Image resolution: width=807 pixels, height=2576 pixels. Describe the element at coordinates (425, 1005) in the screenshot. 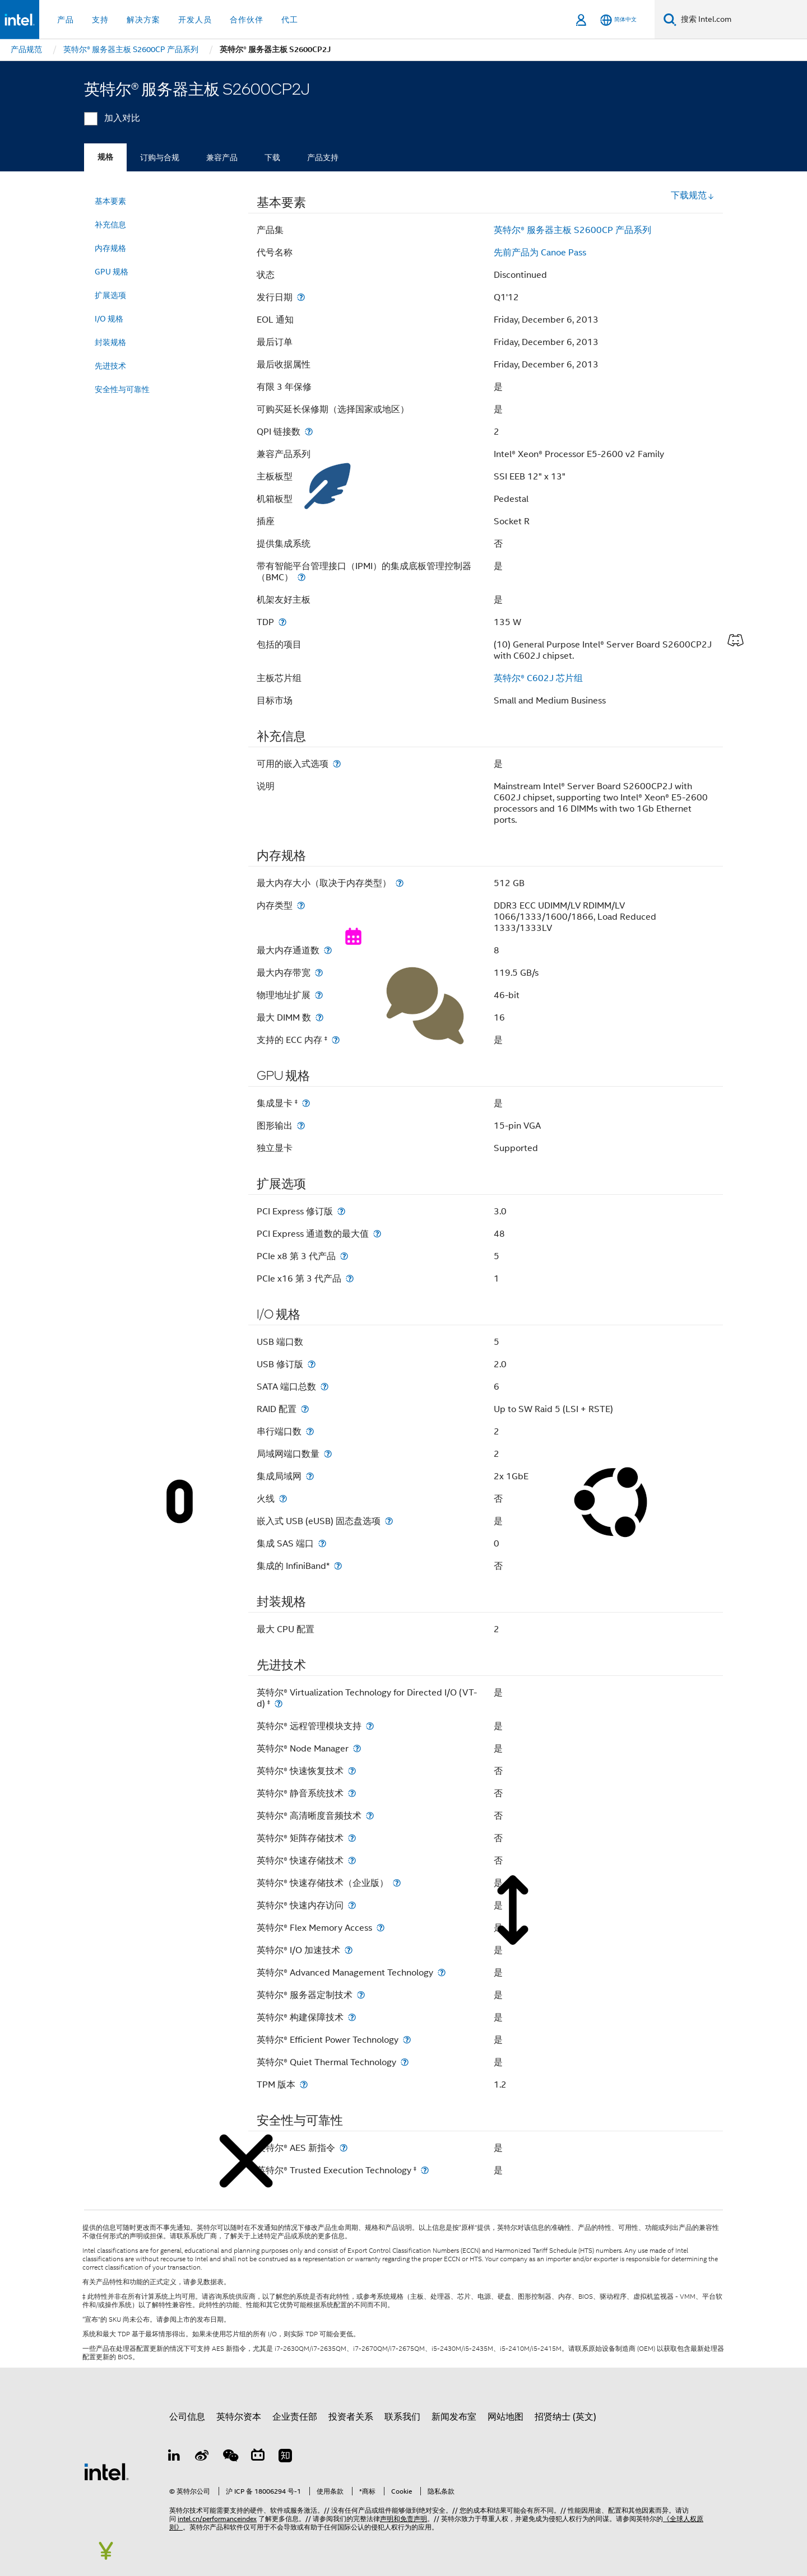

I see `open chat or messaging` at that location.